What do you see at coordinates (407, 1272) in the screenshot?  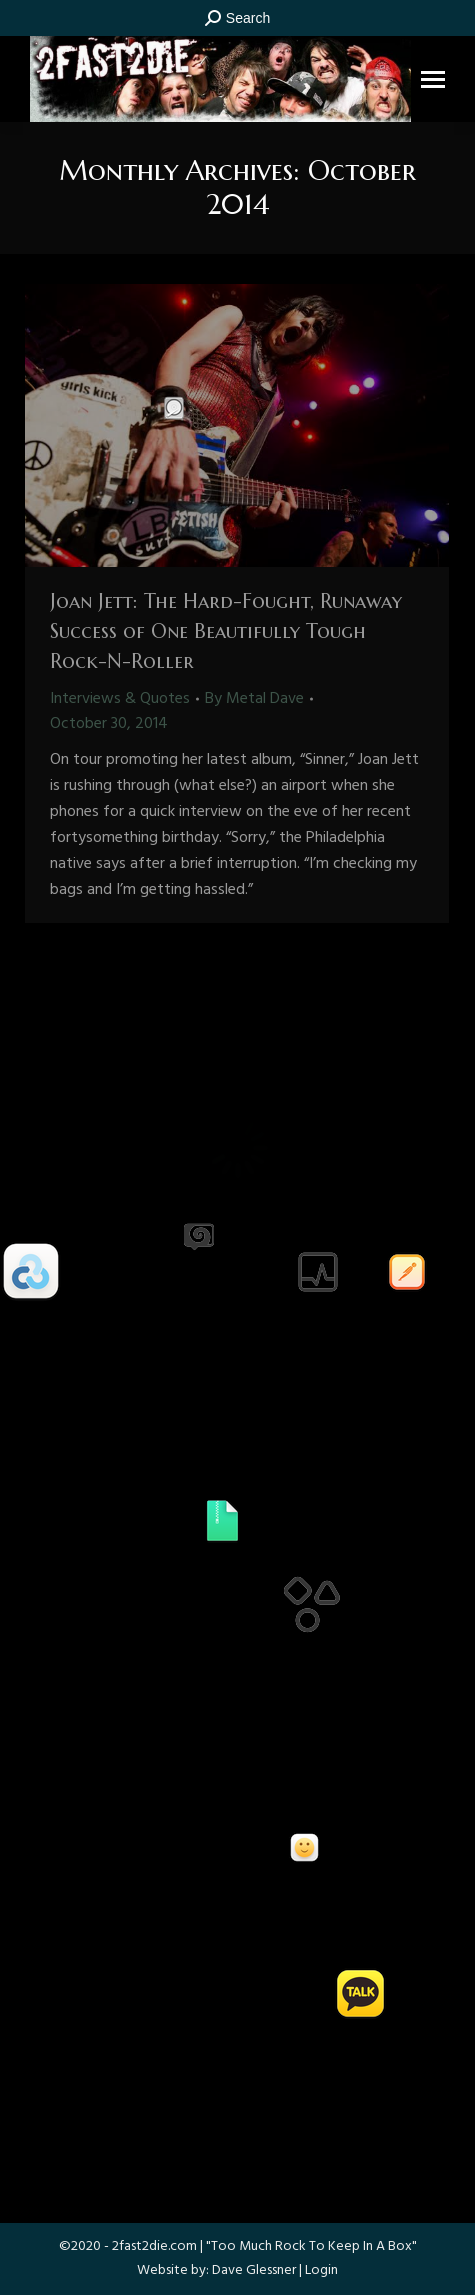 I see `open Postman API development app` at bounding box center [407, 1272].